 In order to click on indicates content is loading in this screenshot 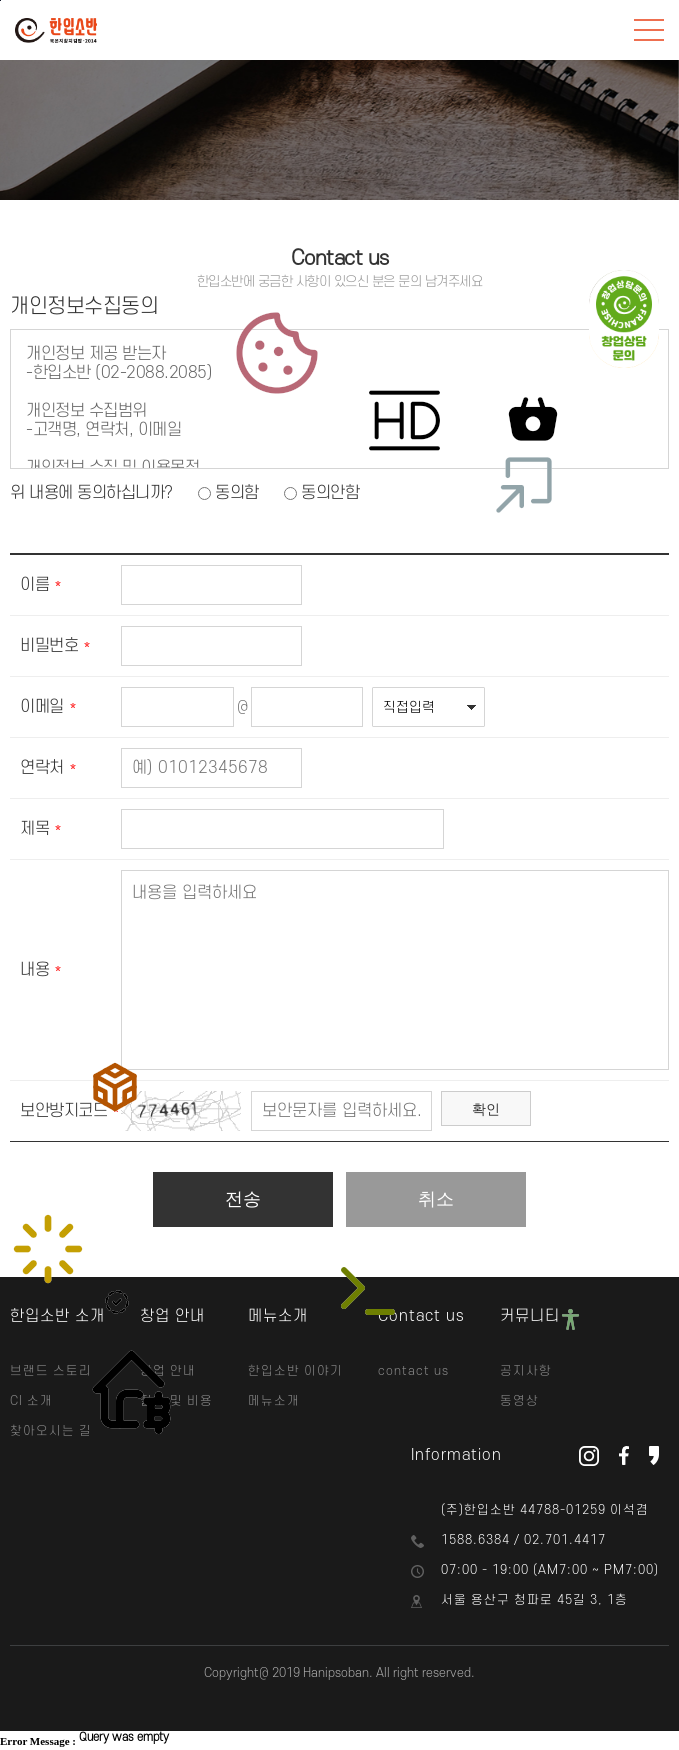, I will do `click(48, 1249)`.